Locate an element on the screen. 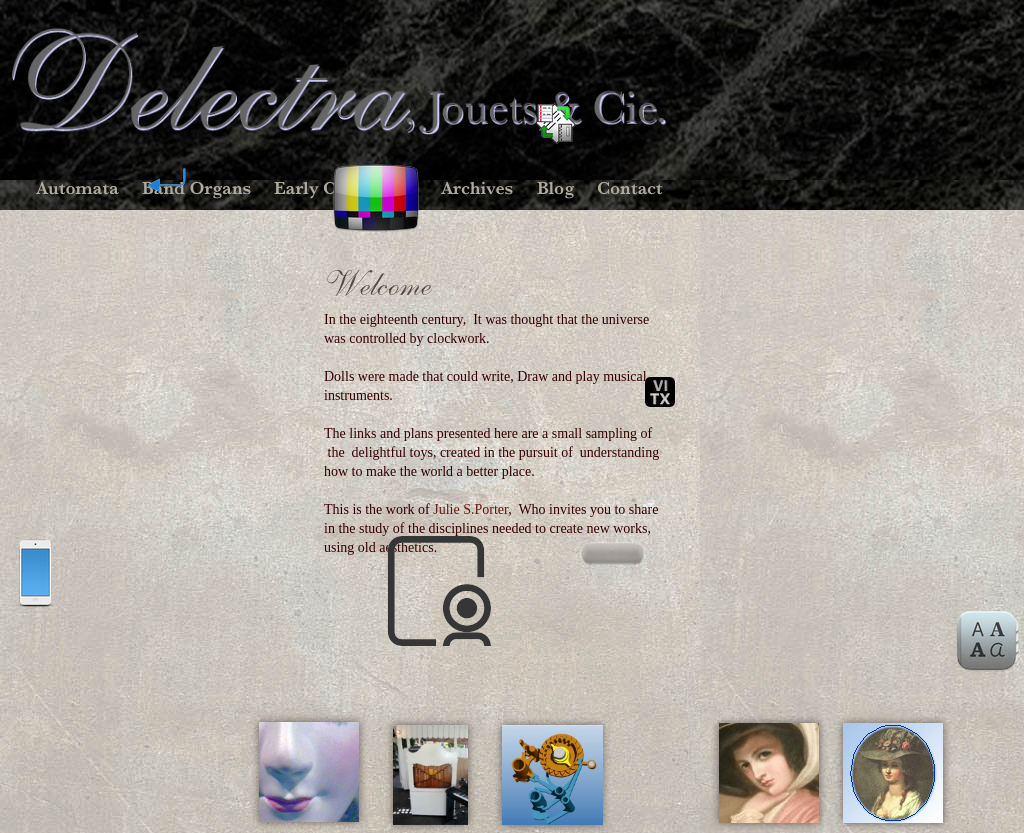  iPod Touch device connected is located at coordinates (35, 573).